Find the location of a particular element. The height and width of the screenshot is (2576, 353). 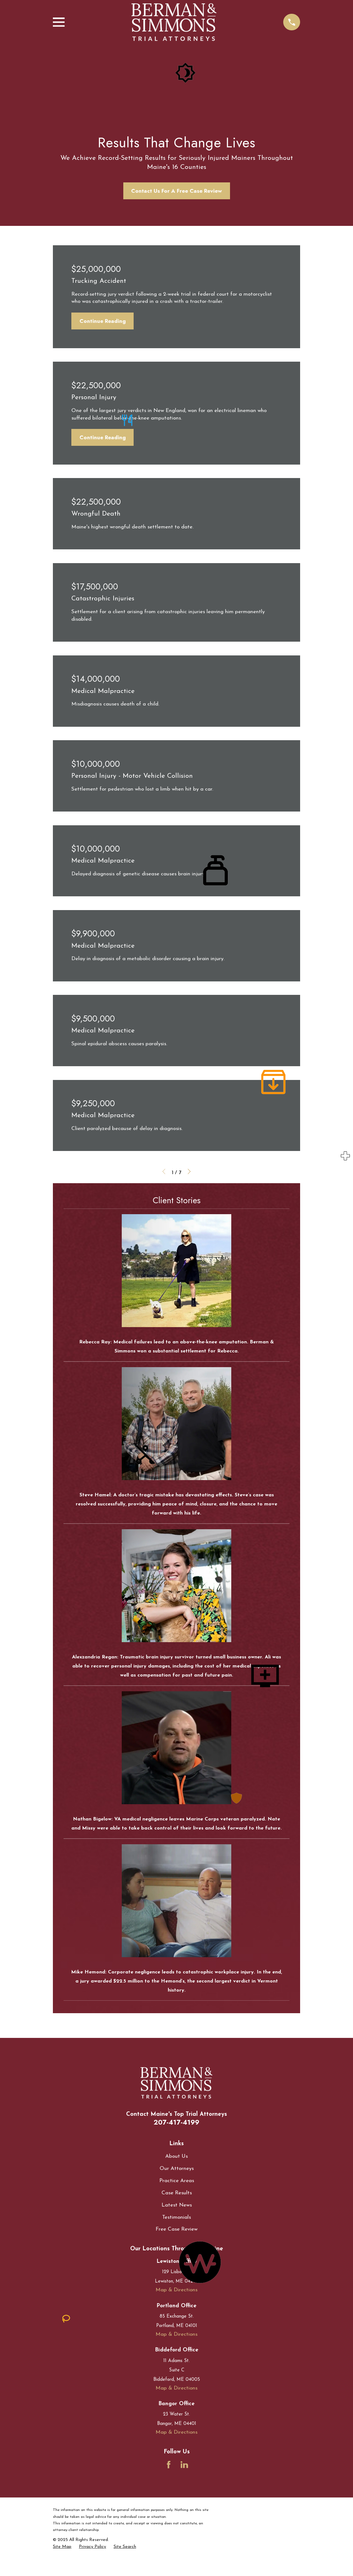

browse nearby restaurants is located at coordinates (127, 420).